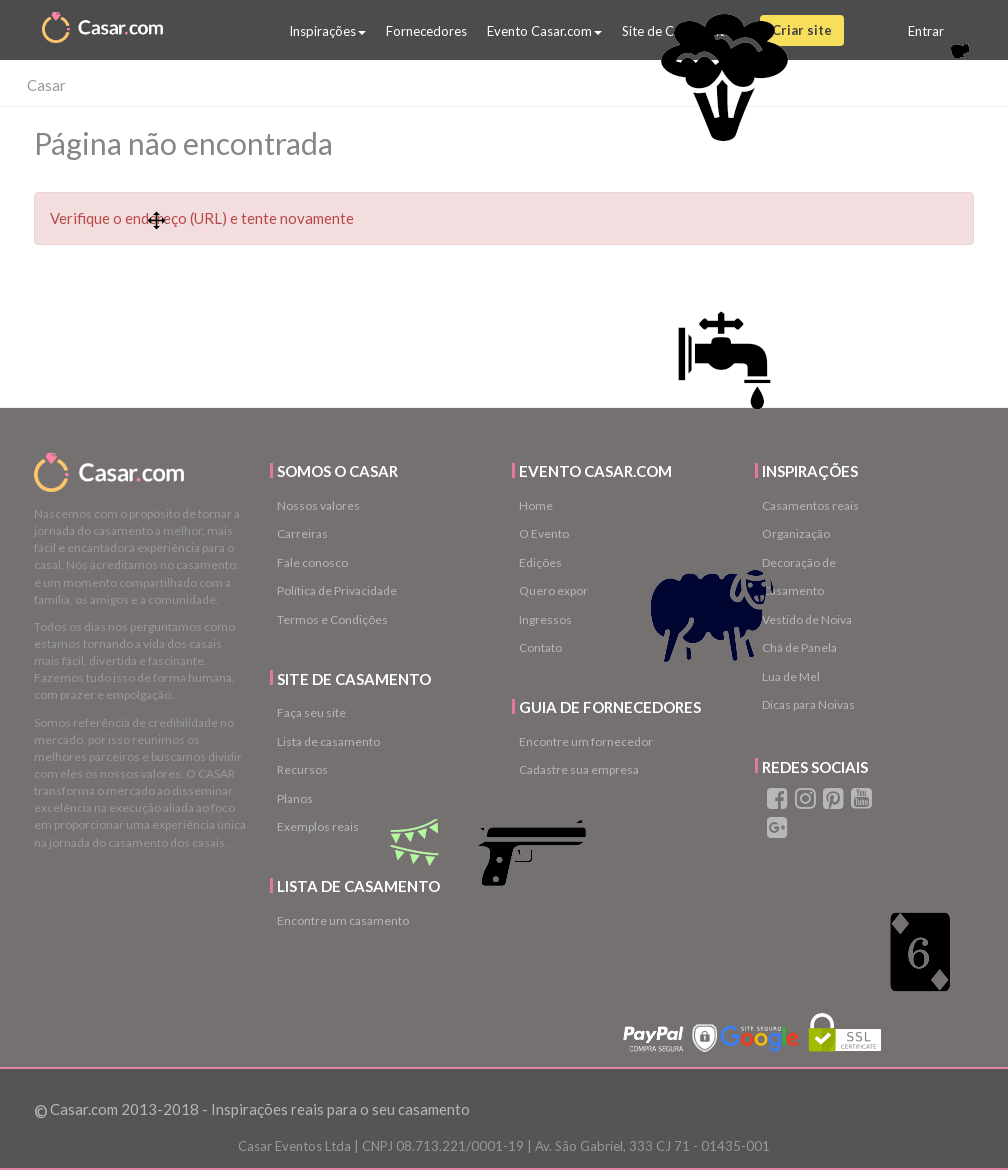 The width and height of the screenshot is (1008, 1170). Describe the element at coordinates (156, 220) in the screenshot. I see `move or reposition an element` at that location.